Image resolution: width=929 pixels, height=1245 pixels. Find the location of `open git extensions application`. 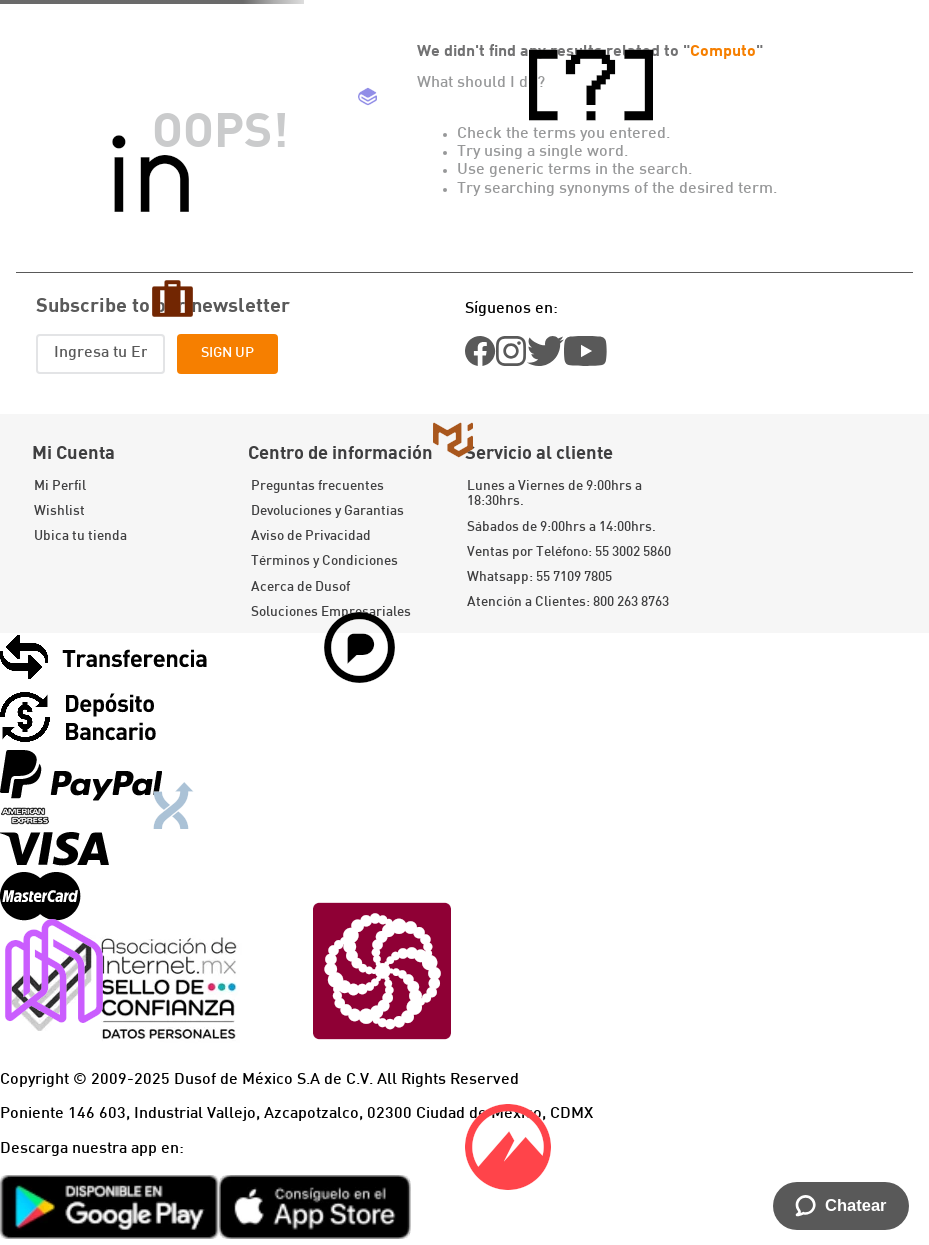

open git extensions application is located at coordinates (173, 805).